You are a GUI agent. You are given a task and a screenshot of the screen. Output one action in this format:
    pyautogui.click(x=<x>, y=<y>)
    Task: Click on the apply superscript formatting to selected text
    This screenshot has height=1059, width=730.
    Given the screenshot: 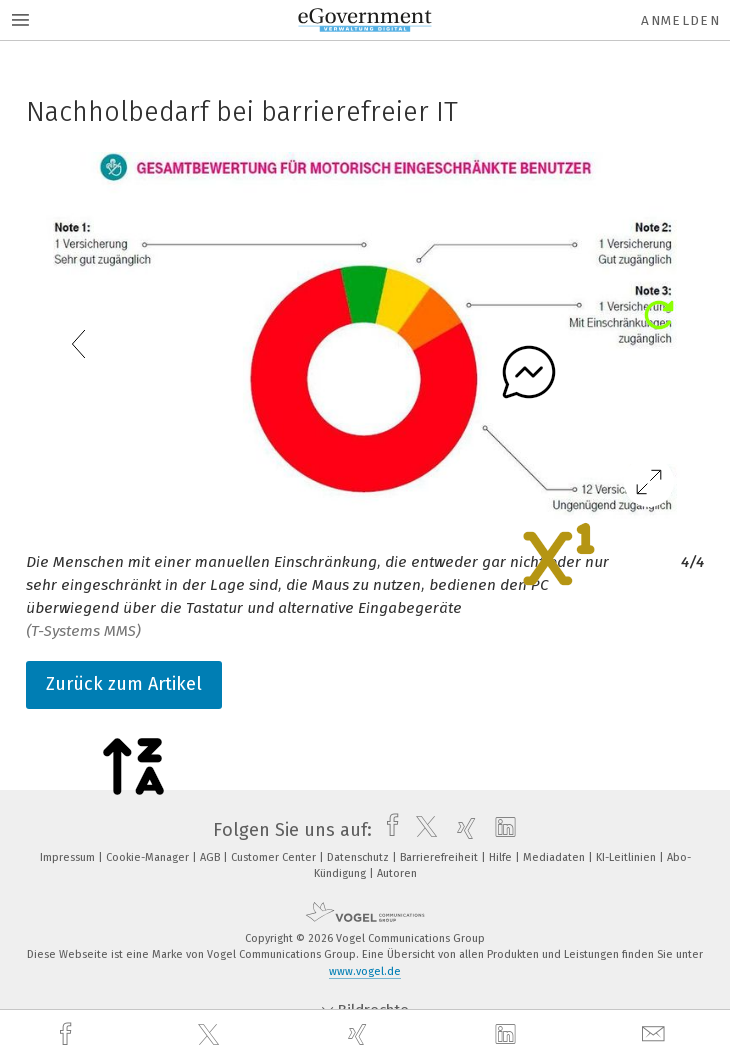 What is the action you would take?
    pyautogui.click(x=554, y=558)
    